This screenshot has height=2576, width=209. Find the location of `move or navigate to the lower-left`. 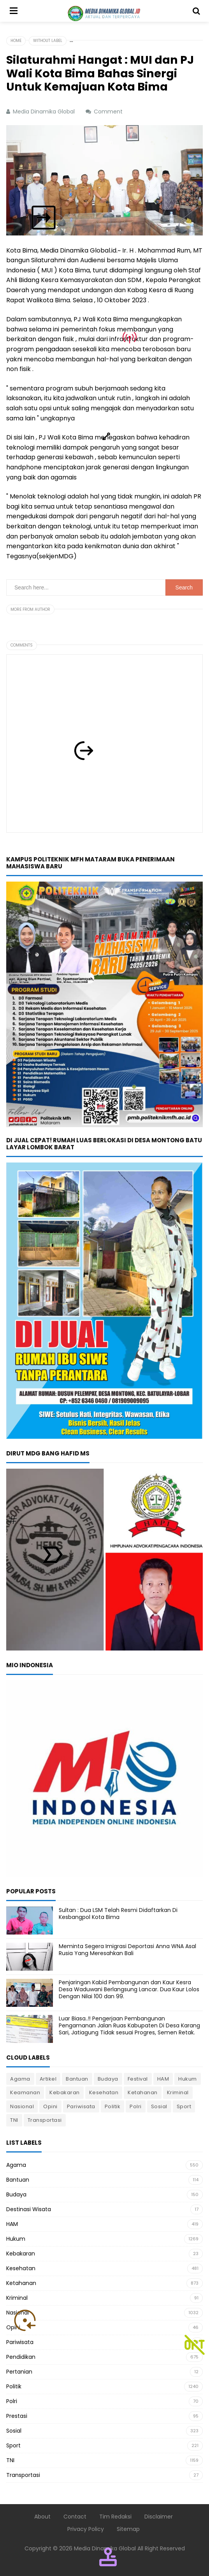

move or navigate to the lower-left is located at coordinates (106, 436).